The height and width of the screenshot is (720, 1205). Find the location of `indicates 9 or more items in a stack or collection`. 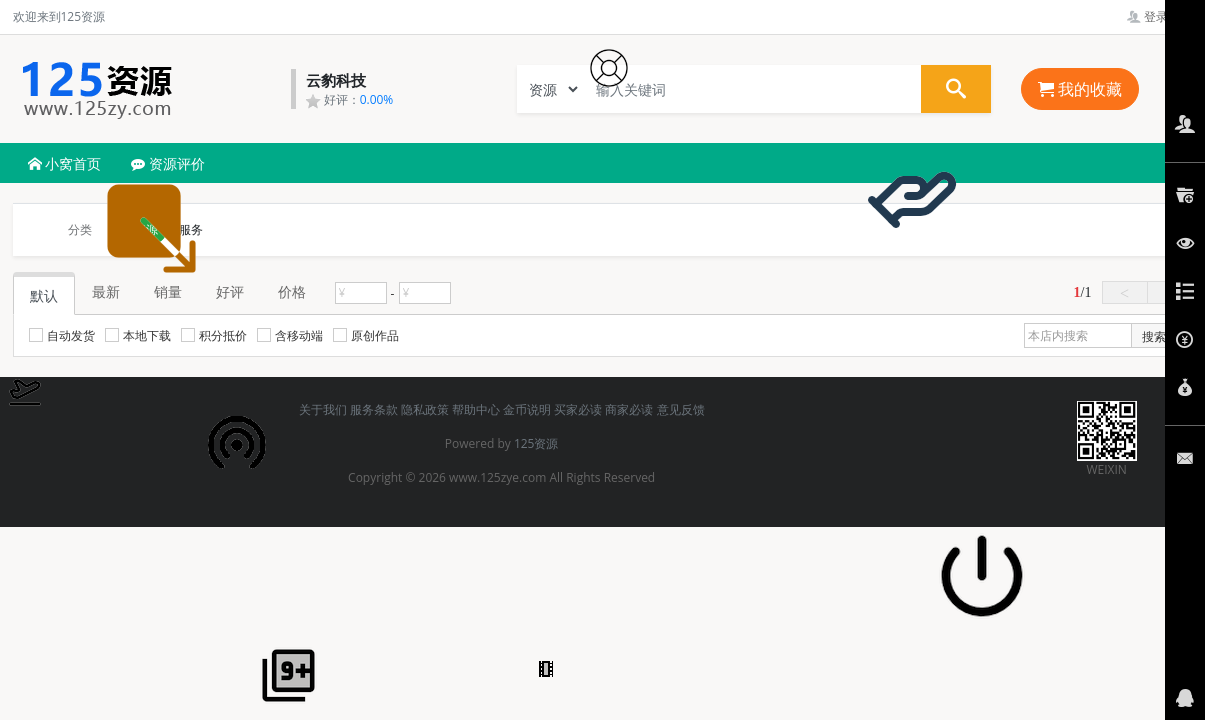

indicates 9 or more items in a stack or collection is located at coordinates (288, 675).